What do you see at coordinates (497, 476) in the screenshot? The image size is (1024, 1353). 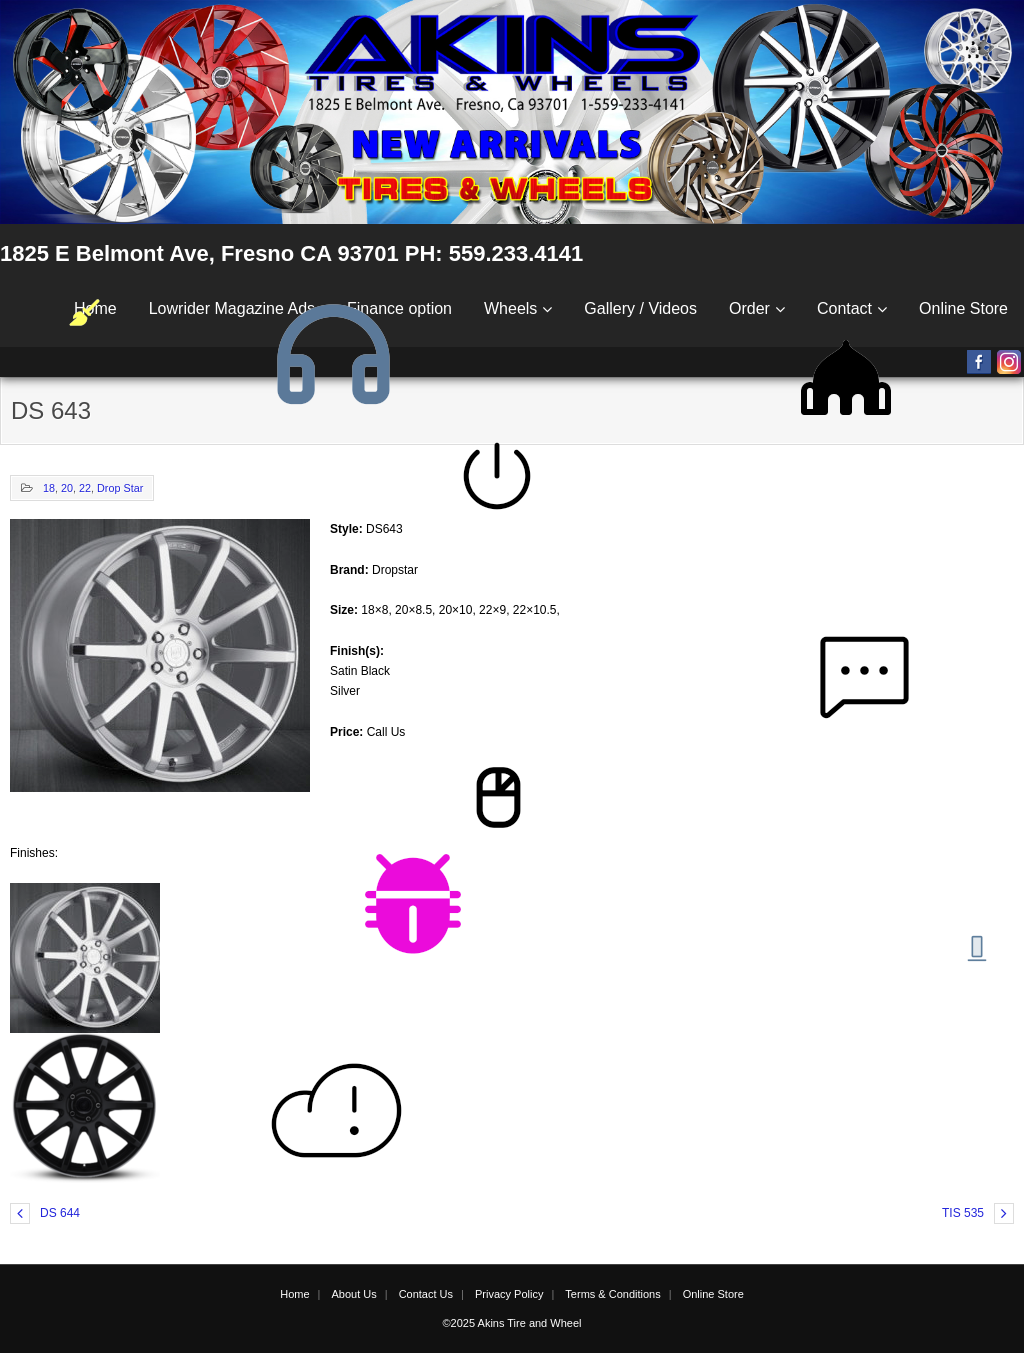 I see `turn off or shut down the device` at bounding box center [497, 476].